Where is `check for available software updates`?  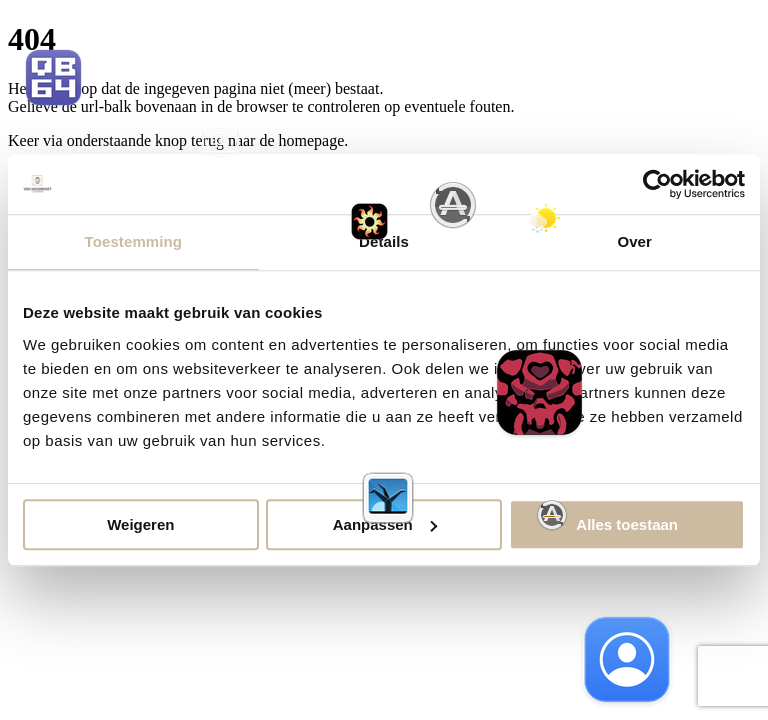 check for available software updates is located at coordinates (552, 515).